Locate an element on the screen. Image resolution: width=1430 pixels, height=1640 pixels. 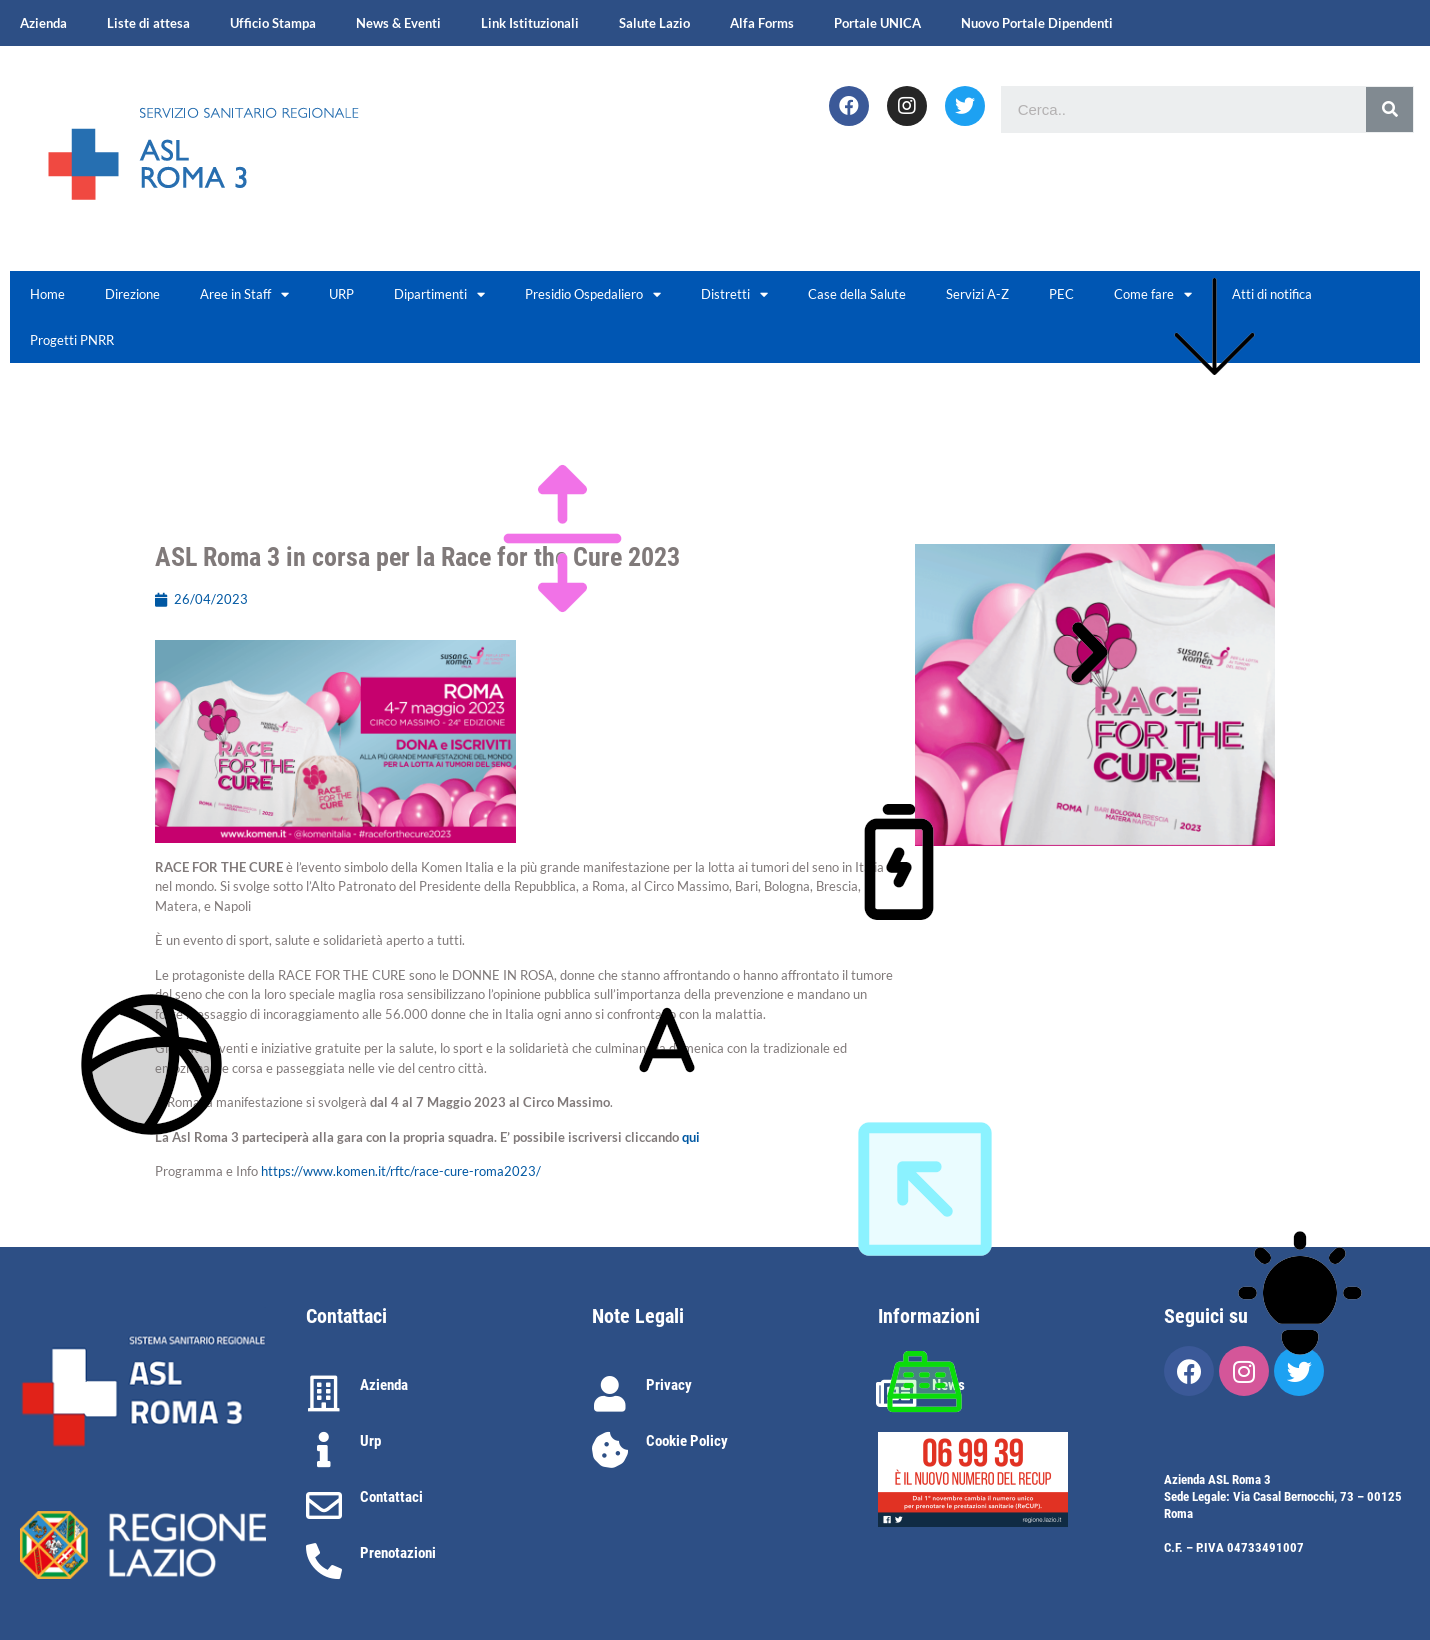
navigate to the next item or screen is located at coordinates (1086, 652).